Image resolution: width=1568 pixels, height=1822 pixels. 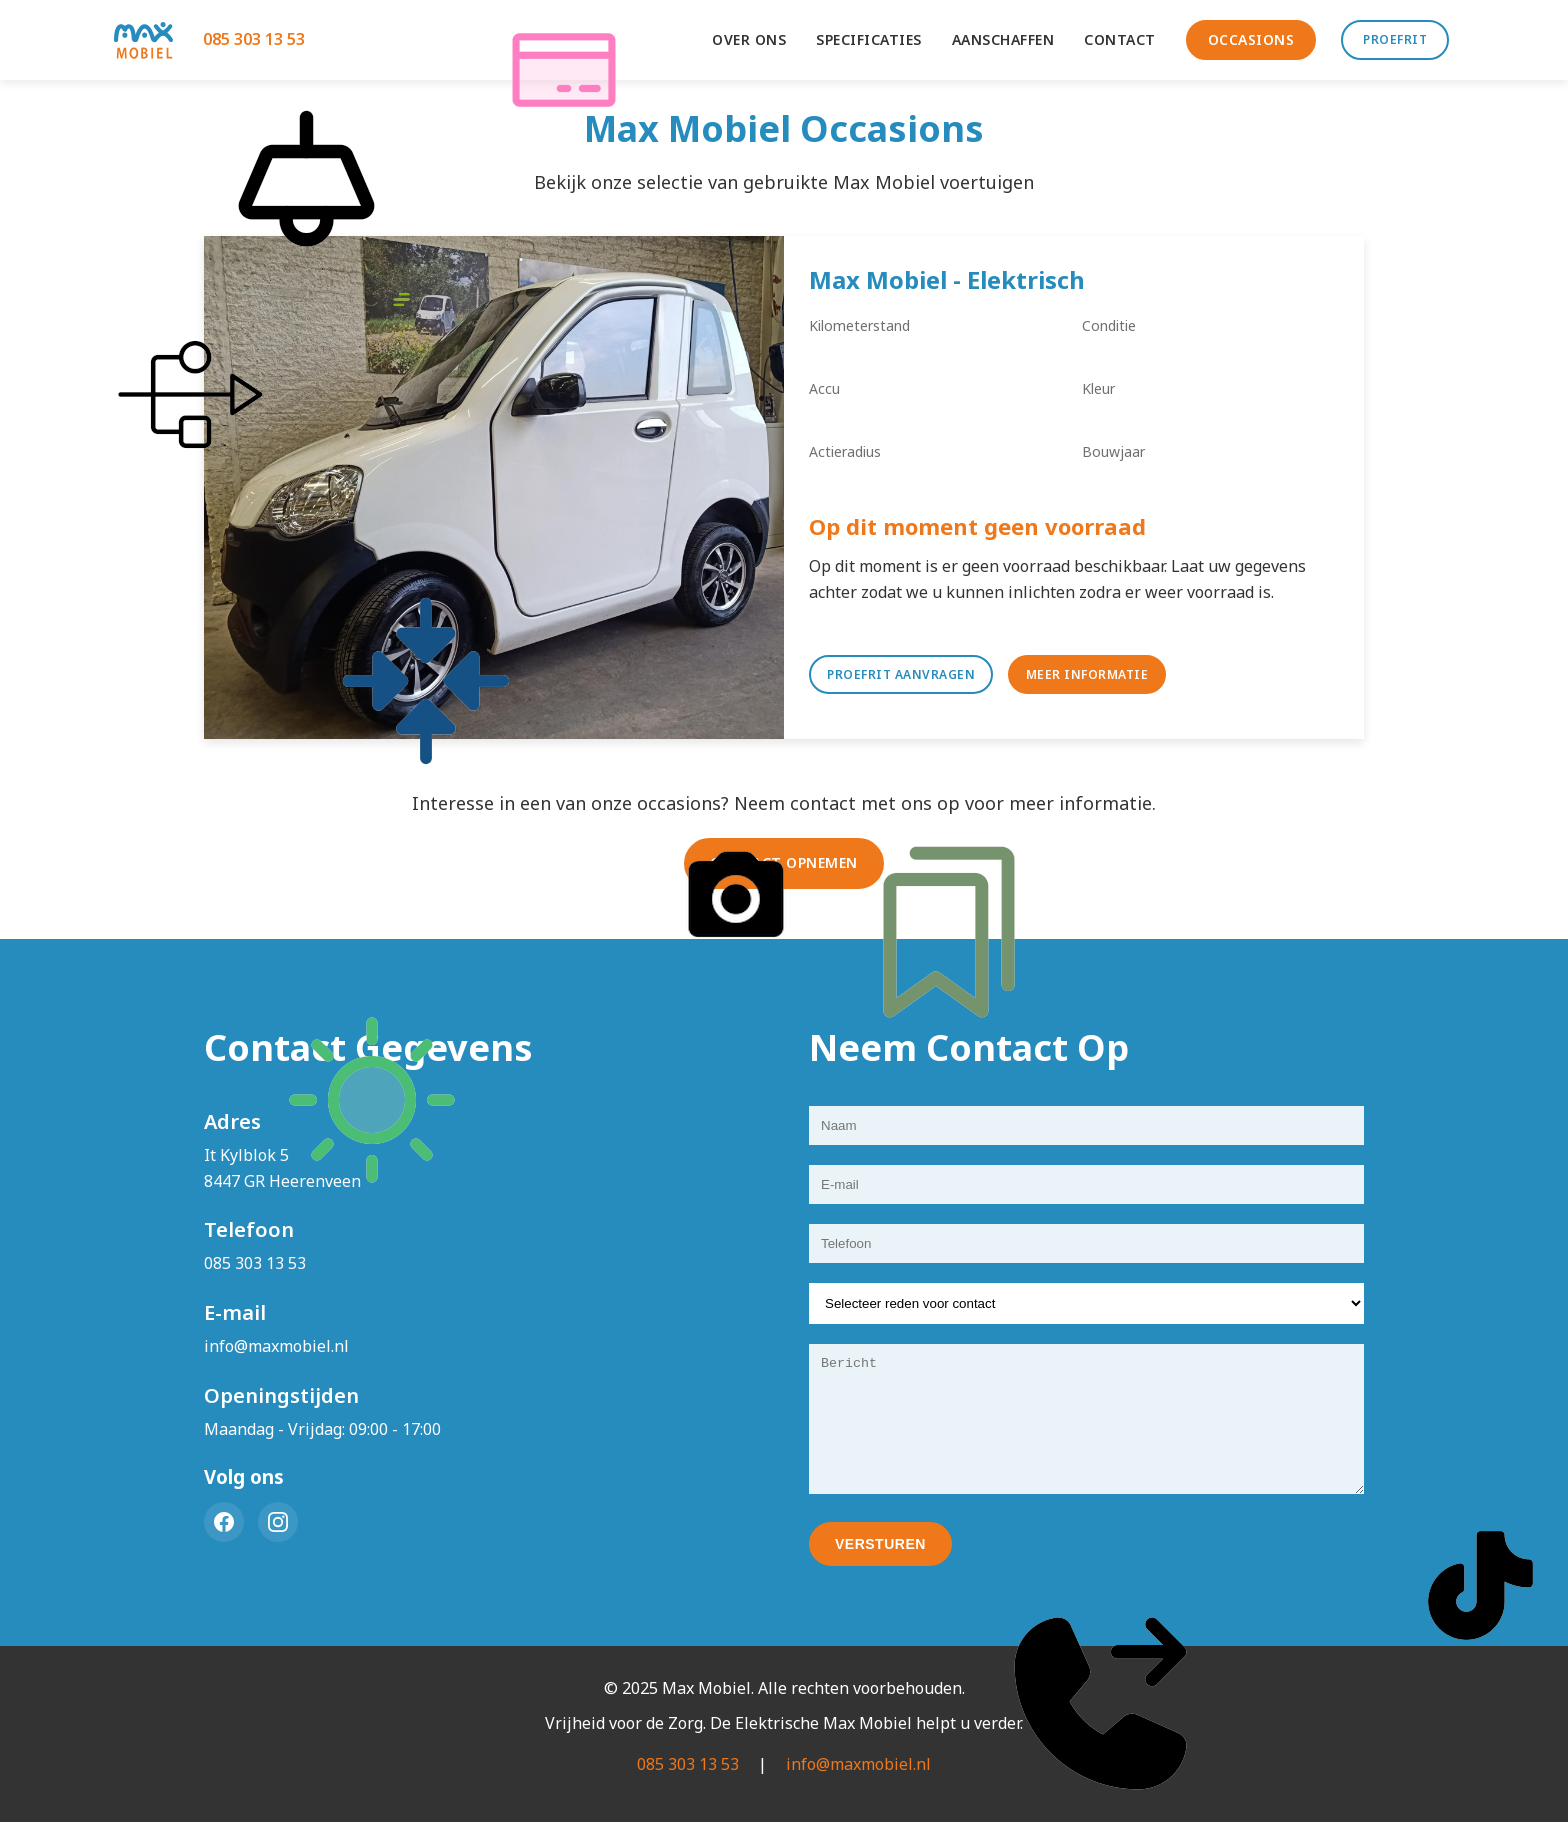 What do you see at coordinates (564, 70) in the screenshot?
I see `manage payment methods` at bounding box center [564, 70].